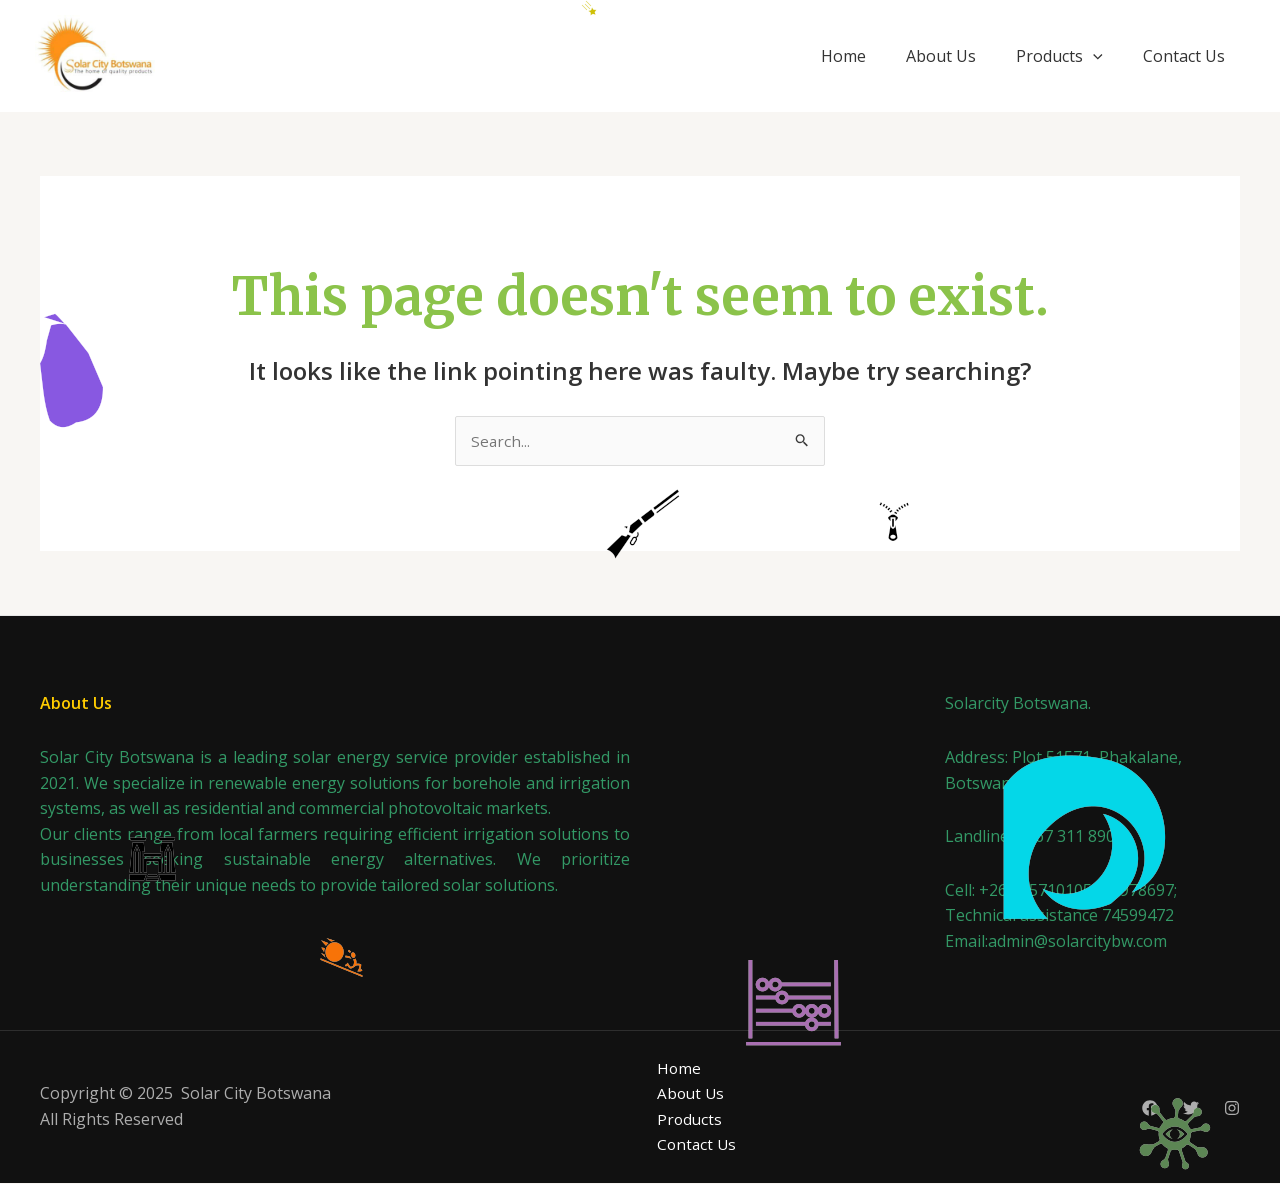  What do you see at coordinates (589, 8) in the screenshot?
I see `indicates a shooting star event or animation` at bounding box center [589, 8].